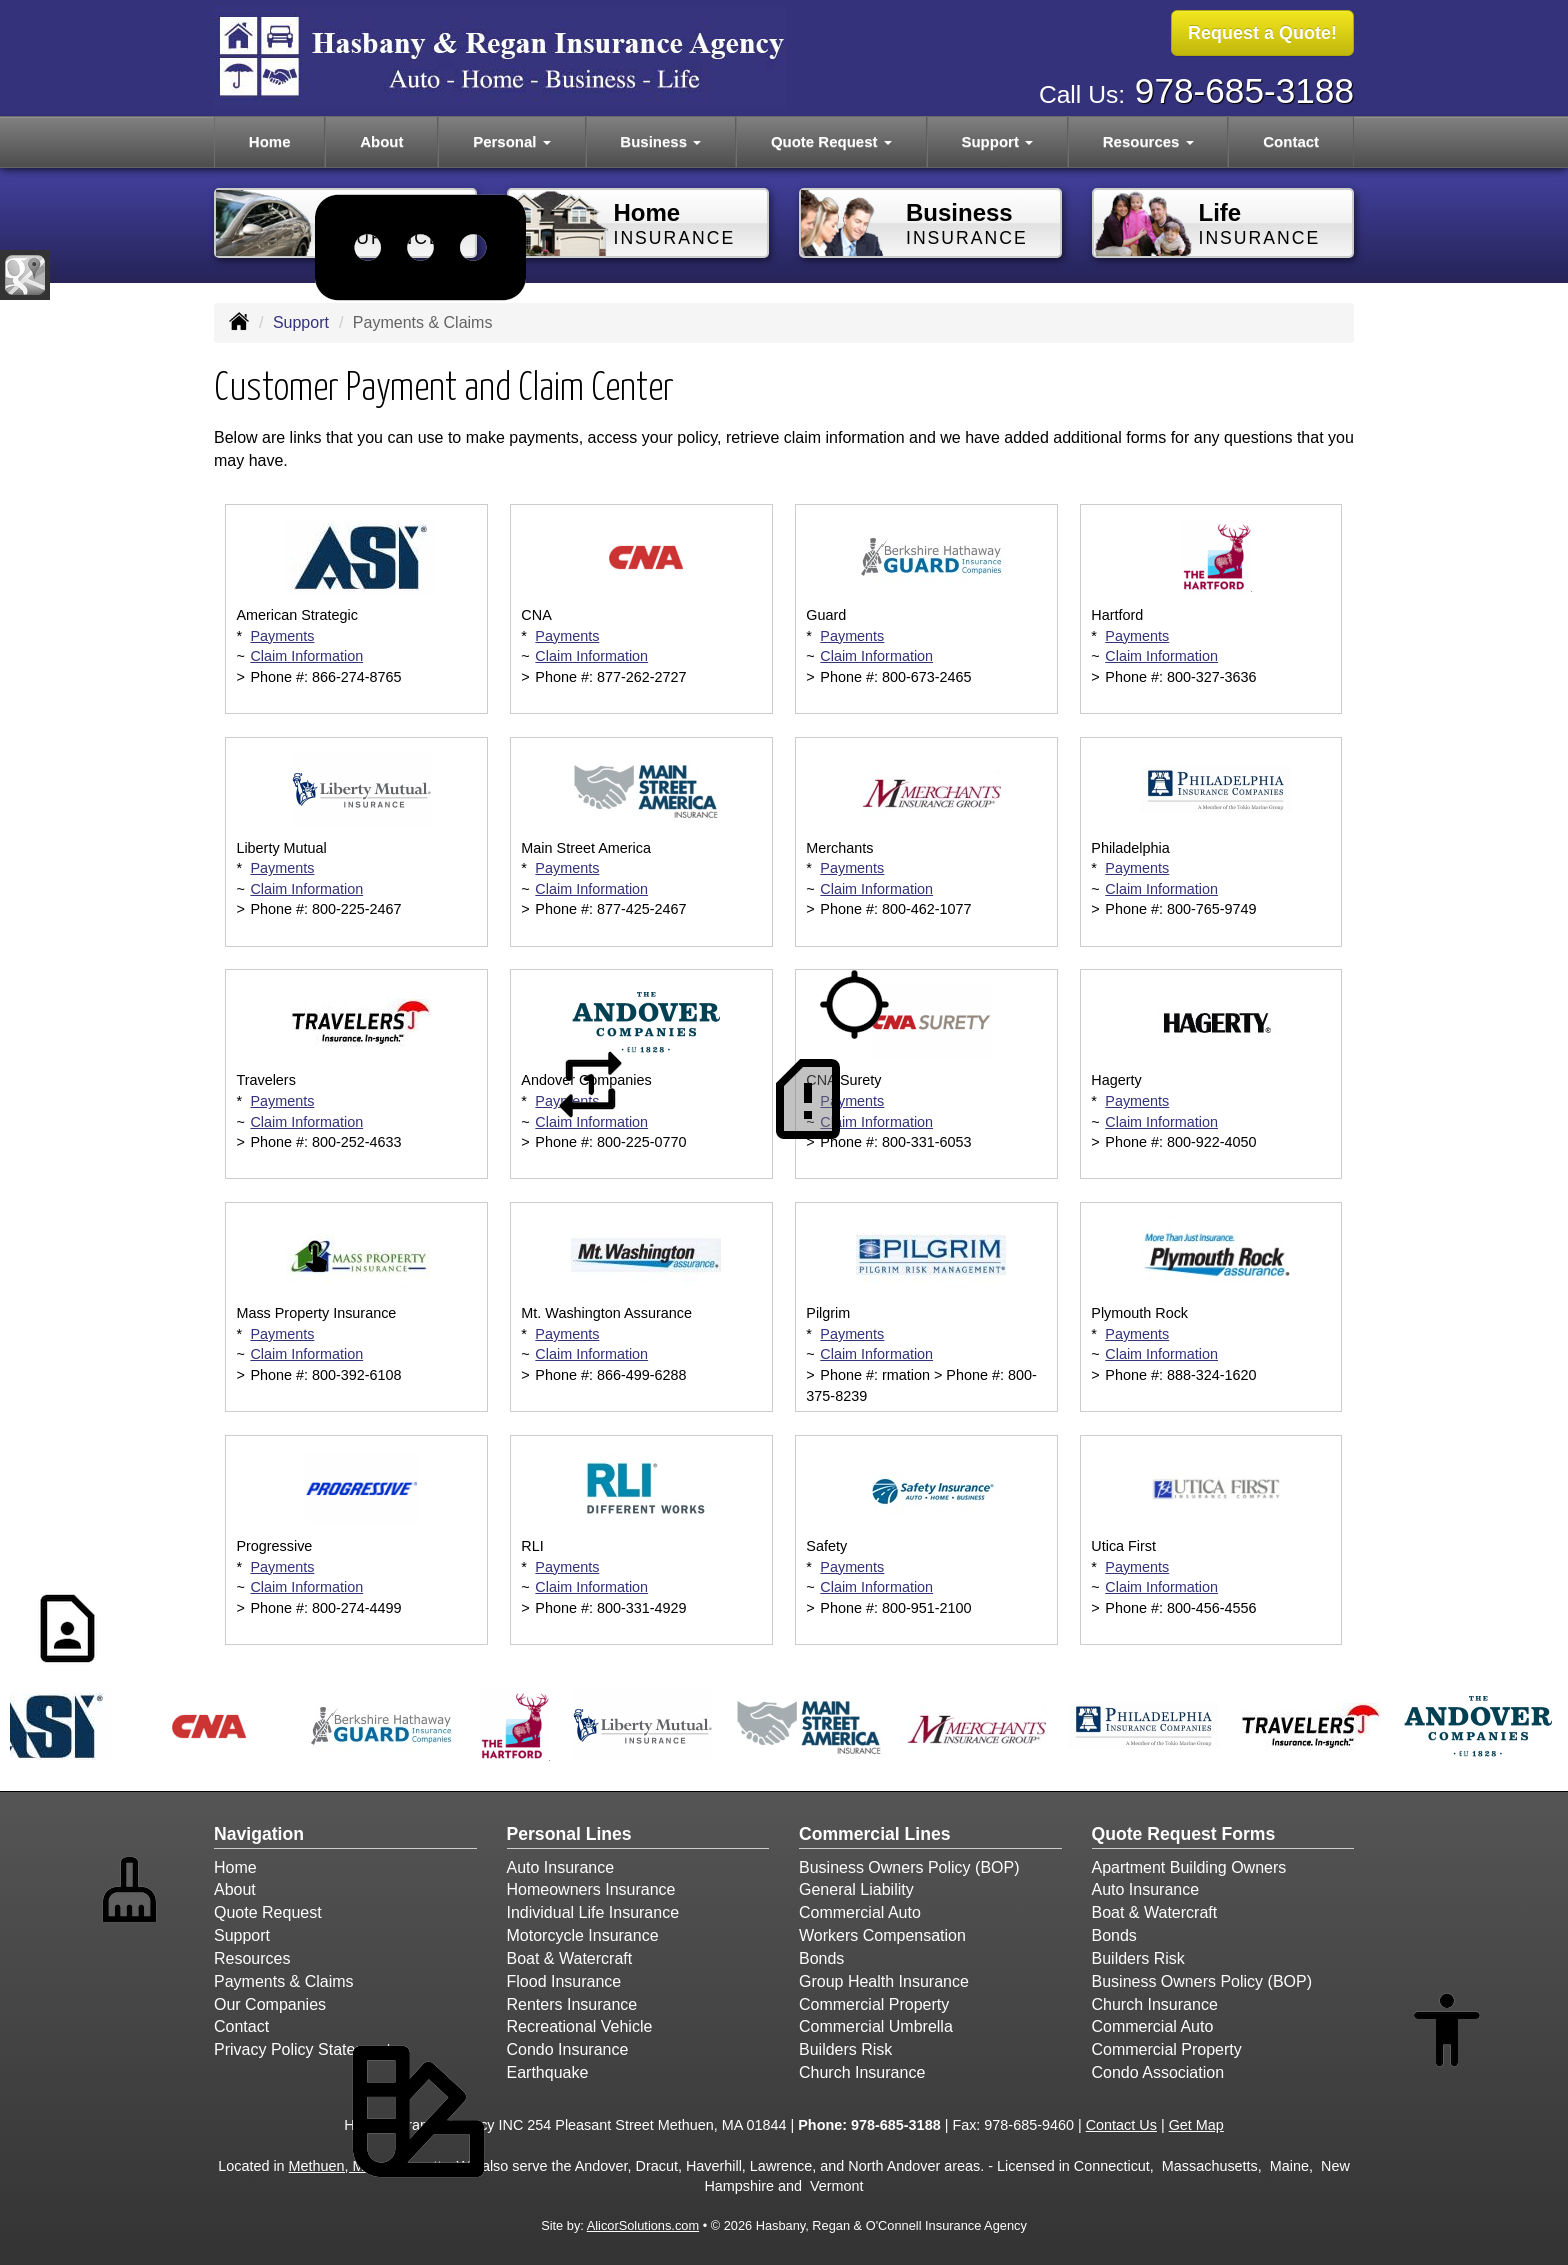 This screenshot has width=1568, height=2265. What do you see at coordinates (420, 247) in the screenshot?
I see `access more options or actions` at bounding box center [420, 247].